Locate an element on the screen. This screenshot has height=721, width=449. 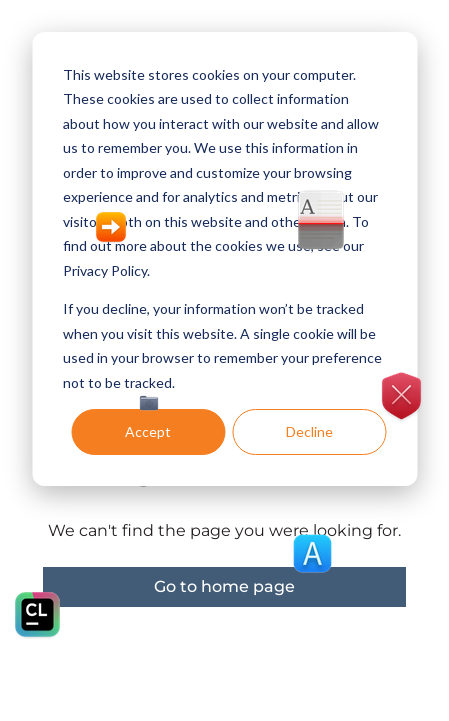
indicates low or weak security status is located at coordinates (401, 397).